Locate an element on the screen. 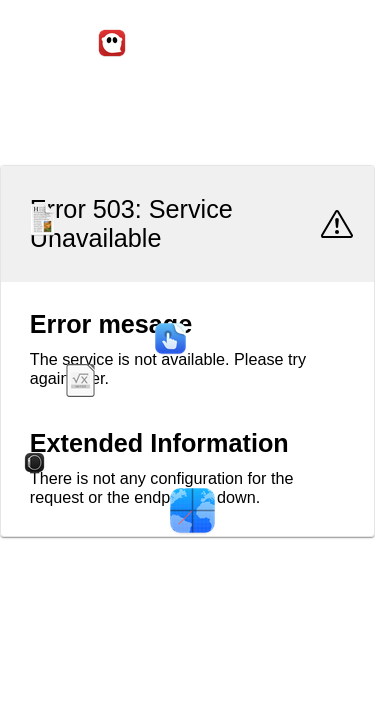 The width and height of the screenshot is (375, 720). open ghostwriter app is located at coordinates (112, 43).